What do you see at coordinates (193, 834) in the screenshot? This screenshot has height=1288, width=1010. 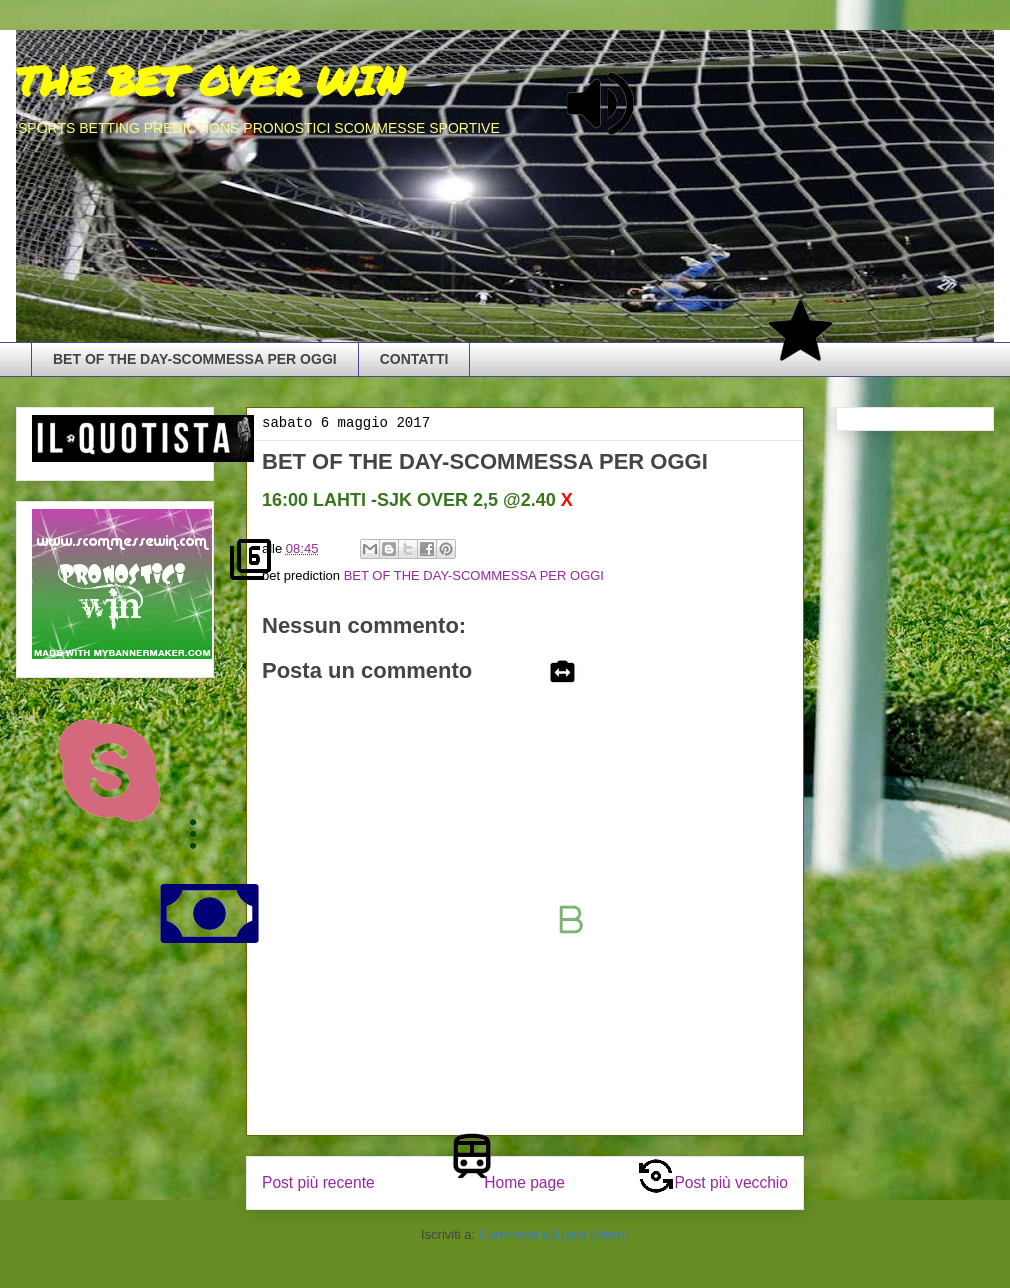 I see `open additional options menu` at bounding box center [193, 834].